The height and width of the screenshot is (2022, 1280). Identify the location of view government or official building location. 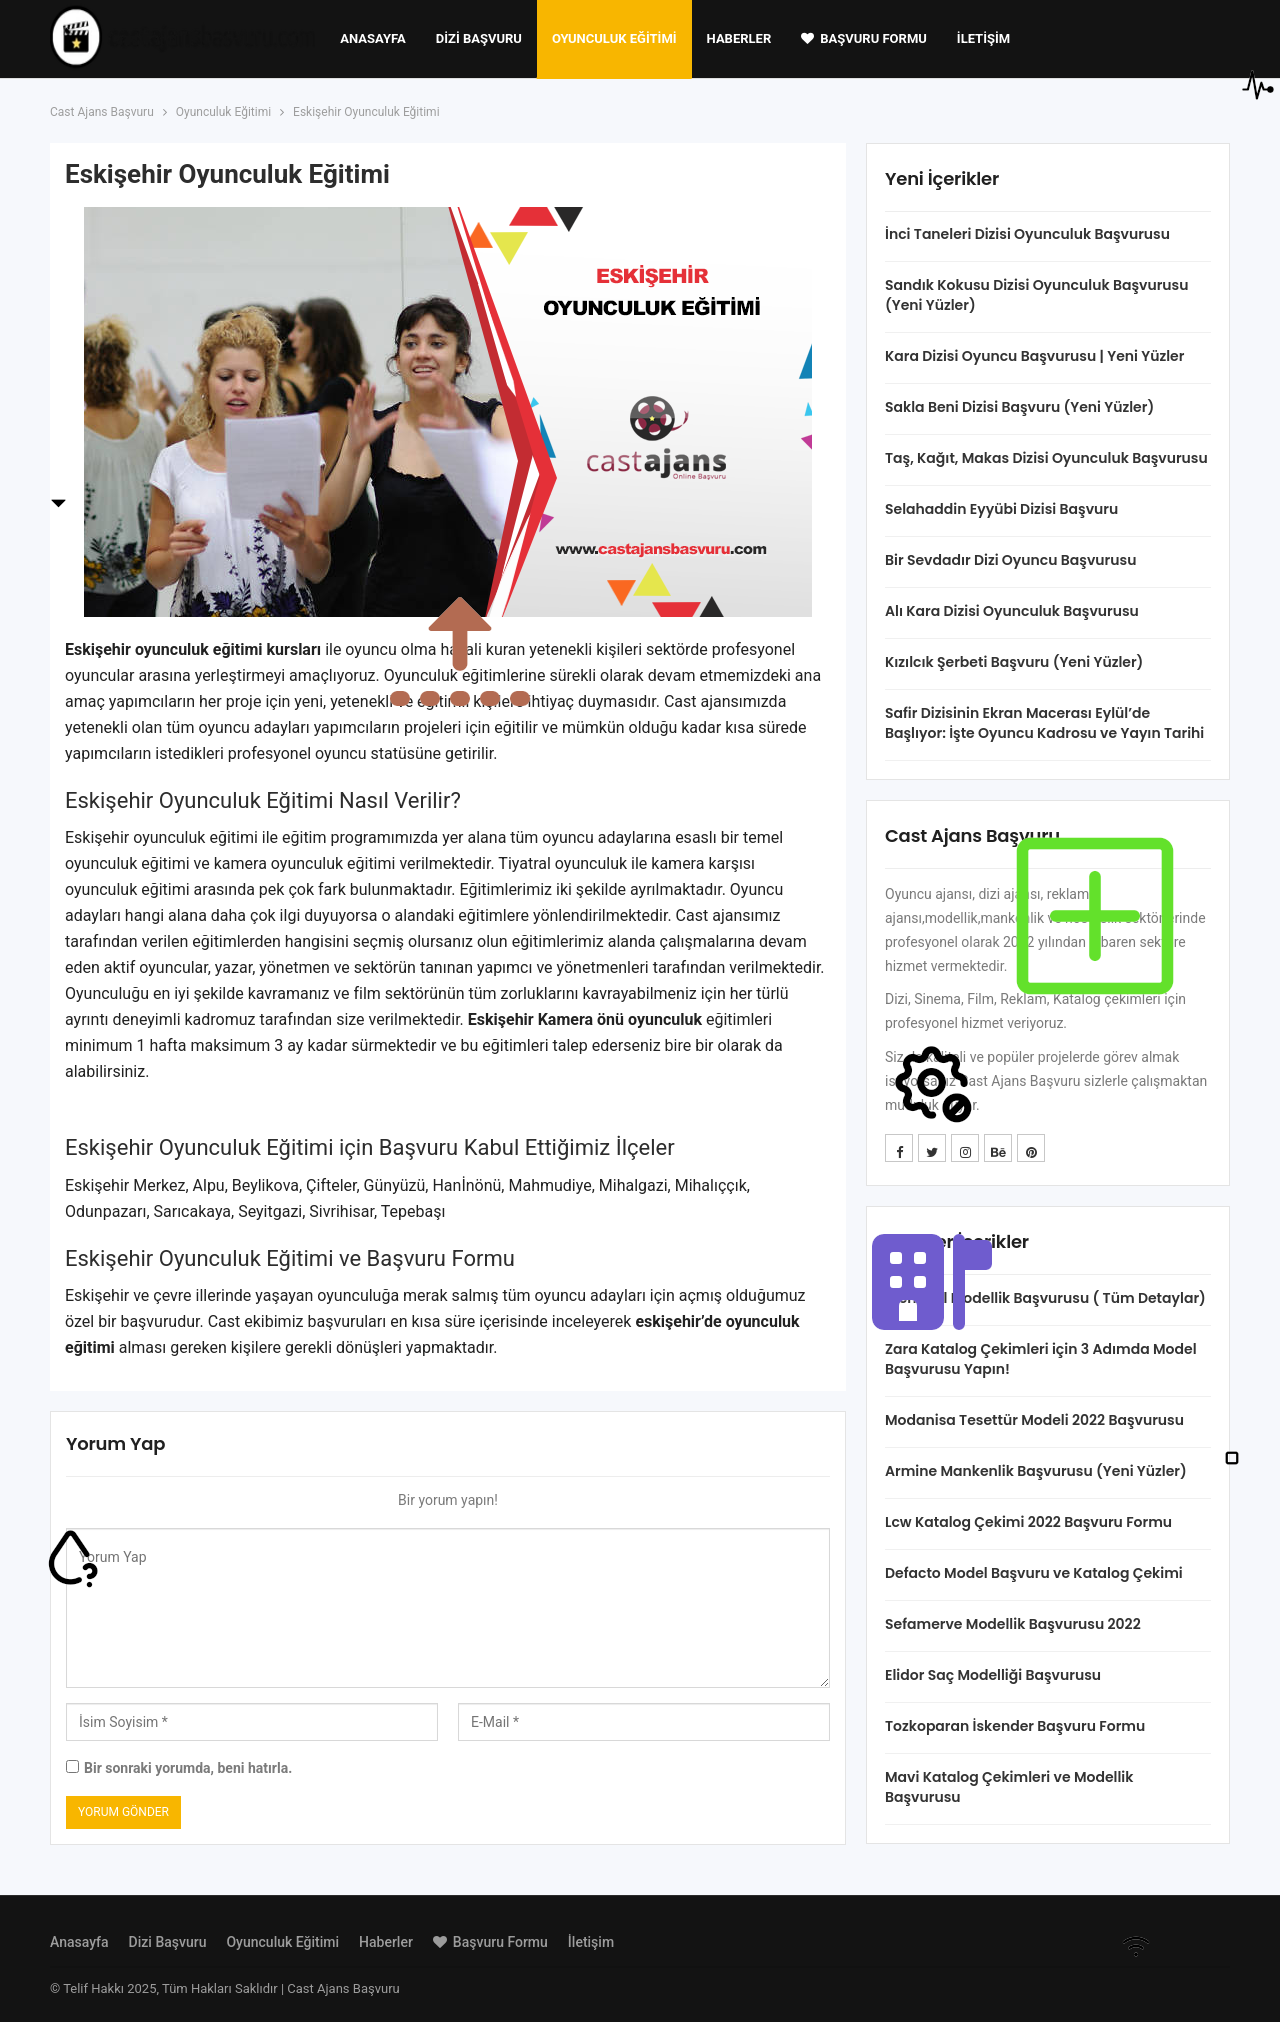
(932, 1282).